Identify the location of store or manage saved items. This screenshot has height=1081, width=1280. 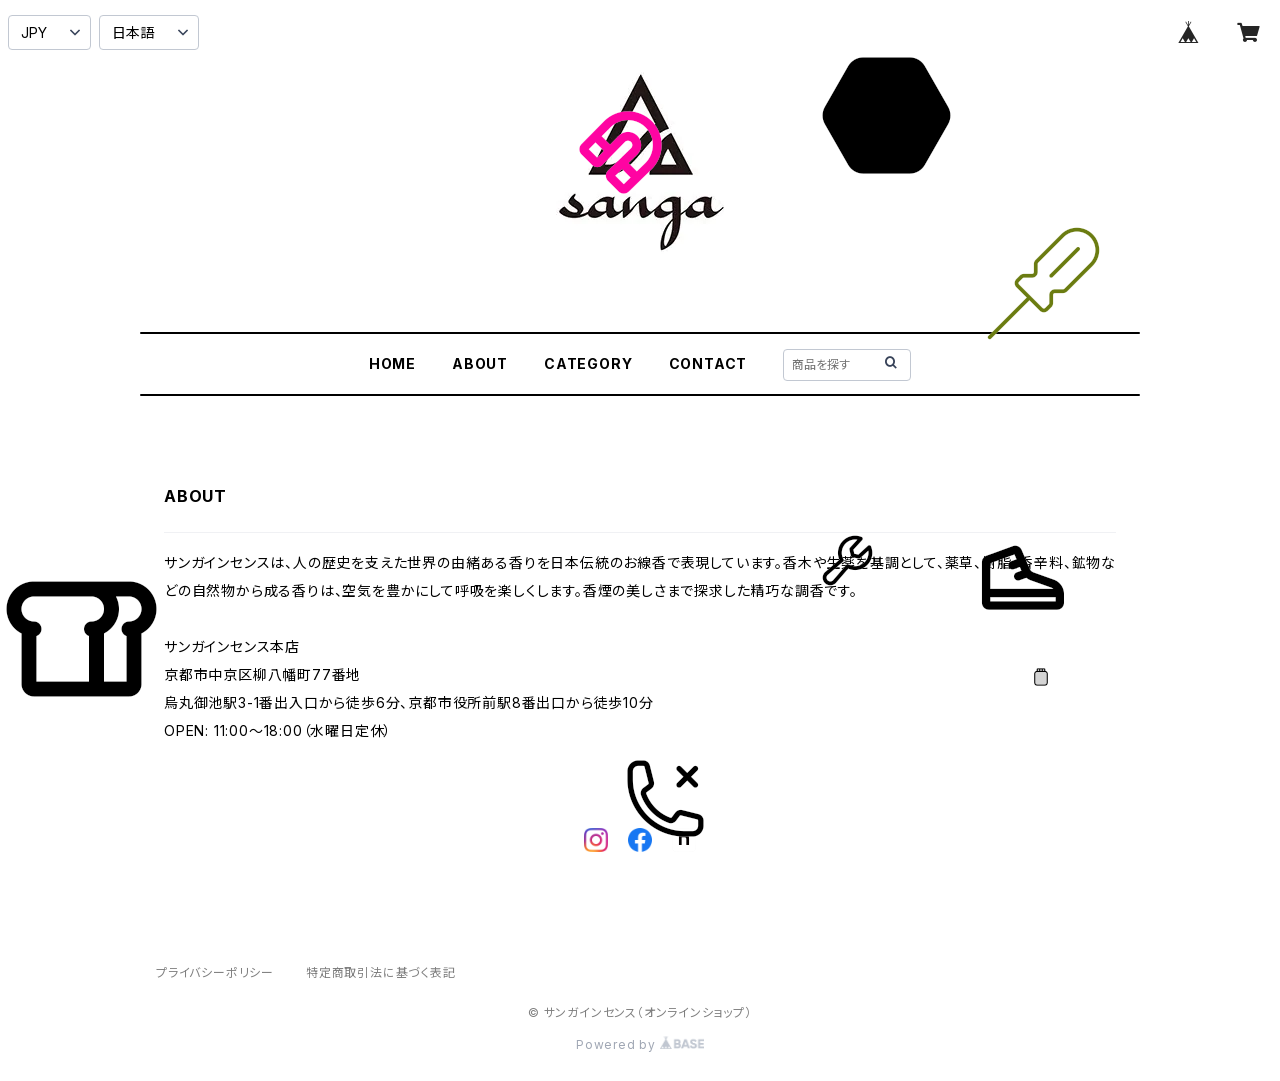
(1041, 677).